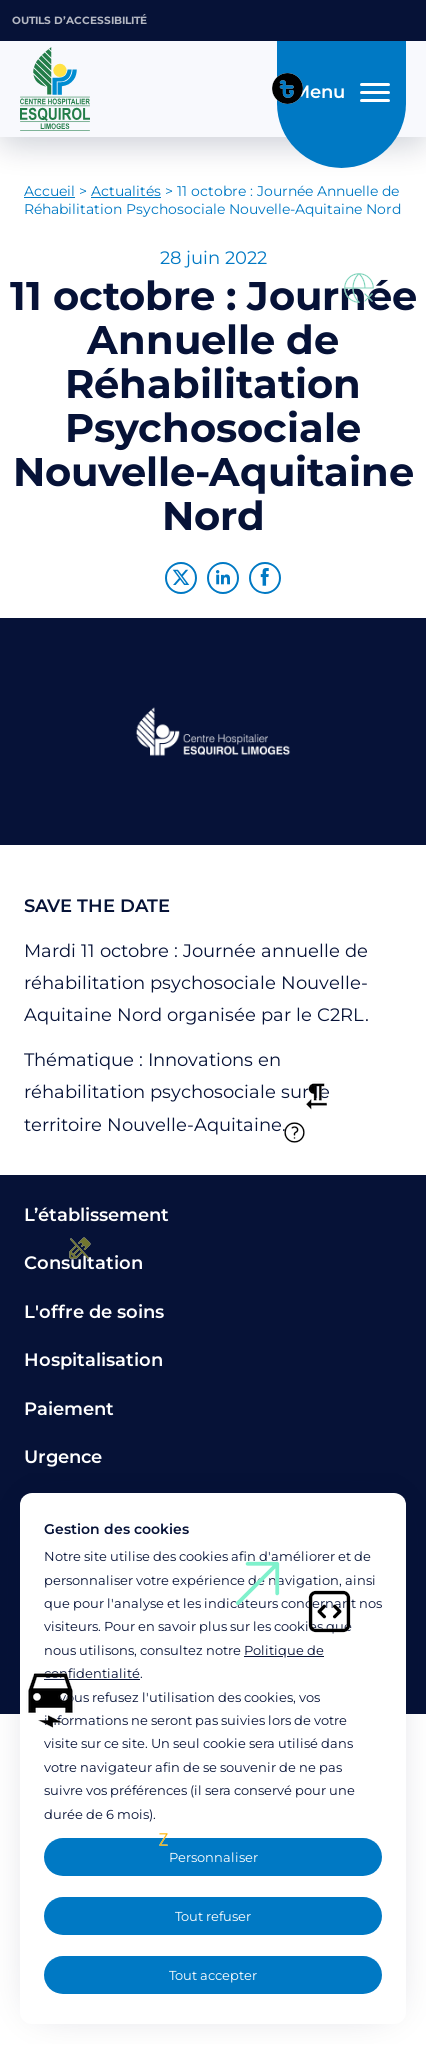 This screenshot has width=426, height=2064. I want to click on access help or support information, so click(294, 1132).